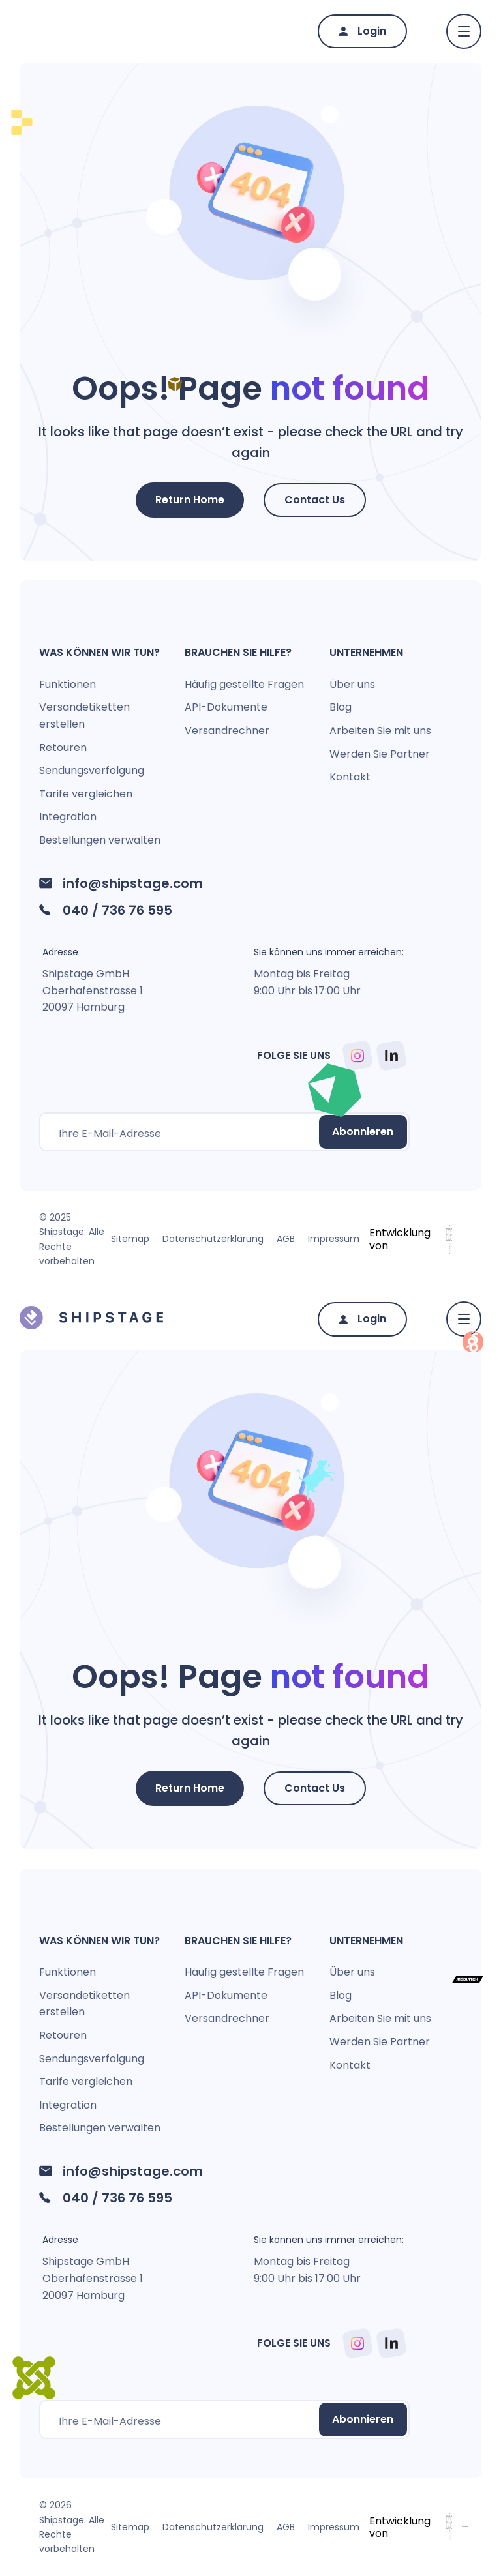  Describe the element at coordinates (34, 2378) in the screenshot. I see `joomla content management system logo` at that location.